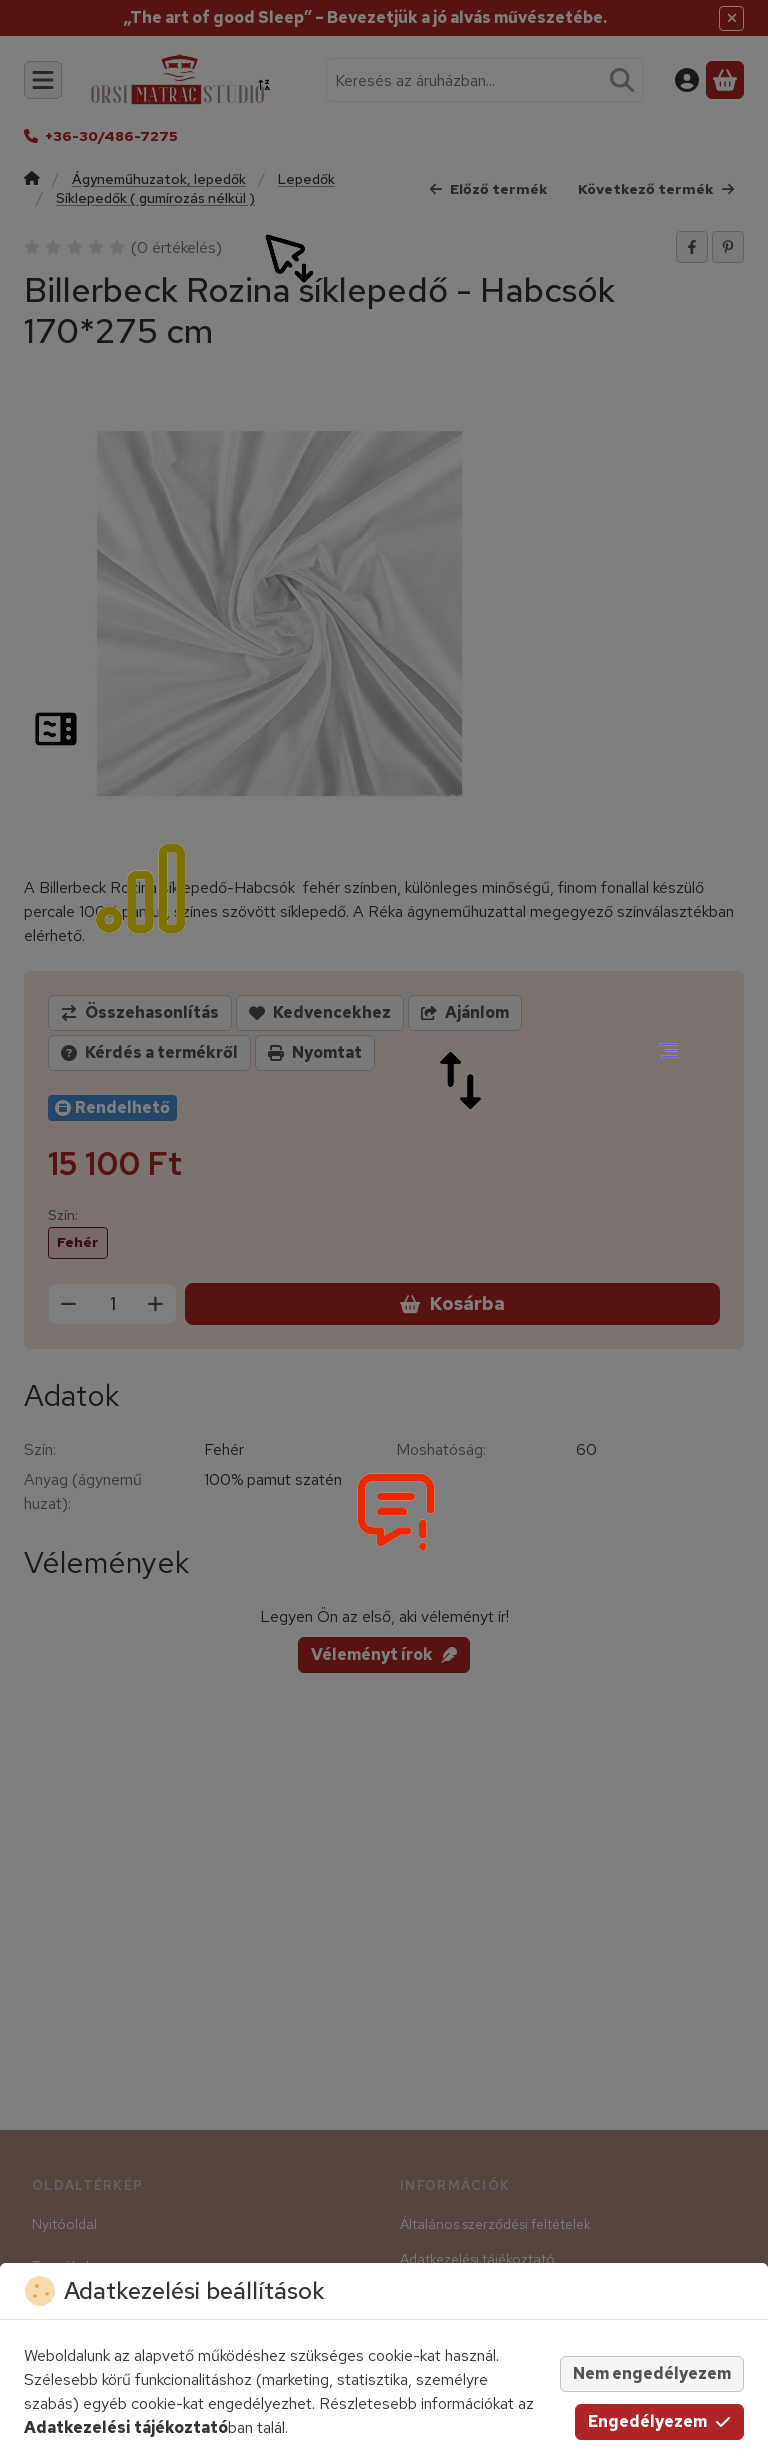 Image resolution: width=768 pixels, height=2464 pixels. I want to click on align text to the right, so click(668, 1050).